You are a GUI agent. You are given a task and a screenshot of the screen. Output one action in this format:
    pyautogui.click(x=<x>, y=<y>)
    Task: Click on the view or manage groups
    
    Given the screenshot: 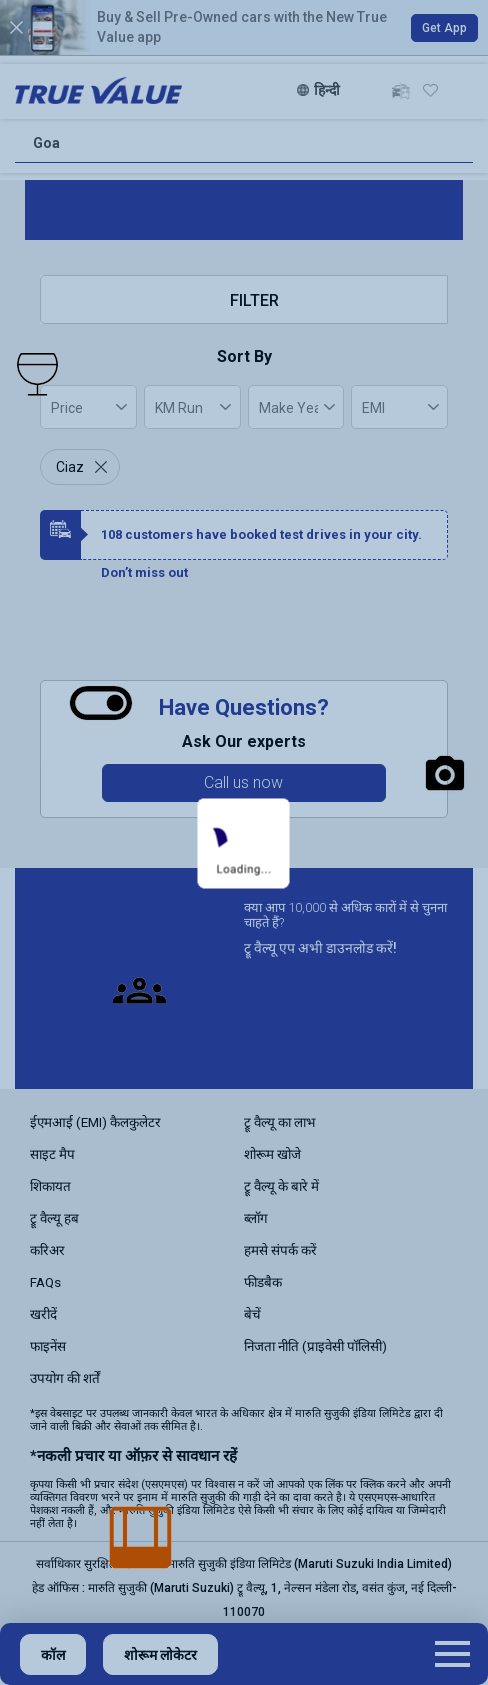 What is the action you would take?
    pyautogui.click(x=139, y=990)
    